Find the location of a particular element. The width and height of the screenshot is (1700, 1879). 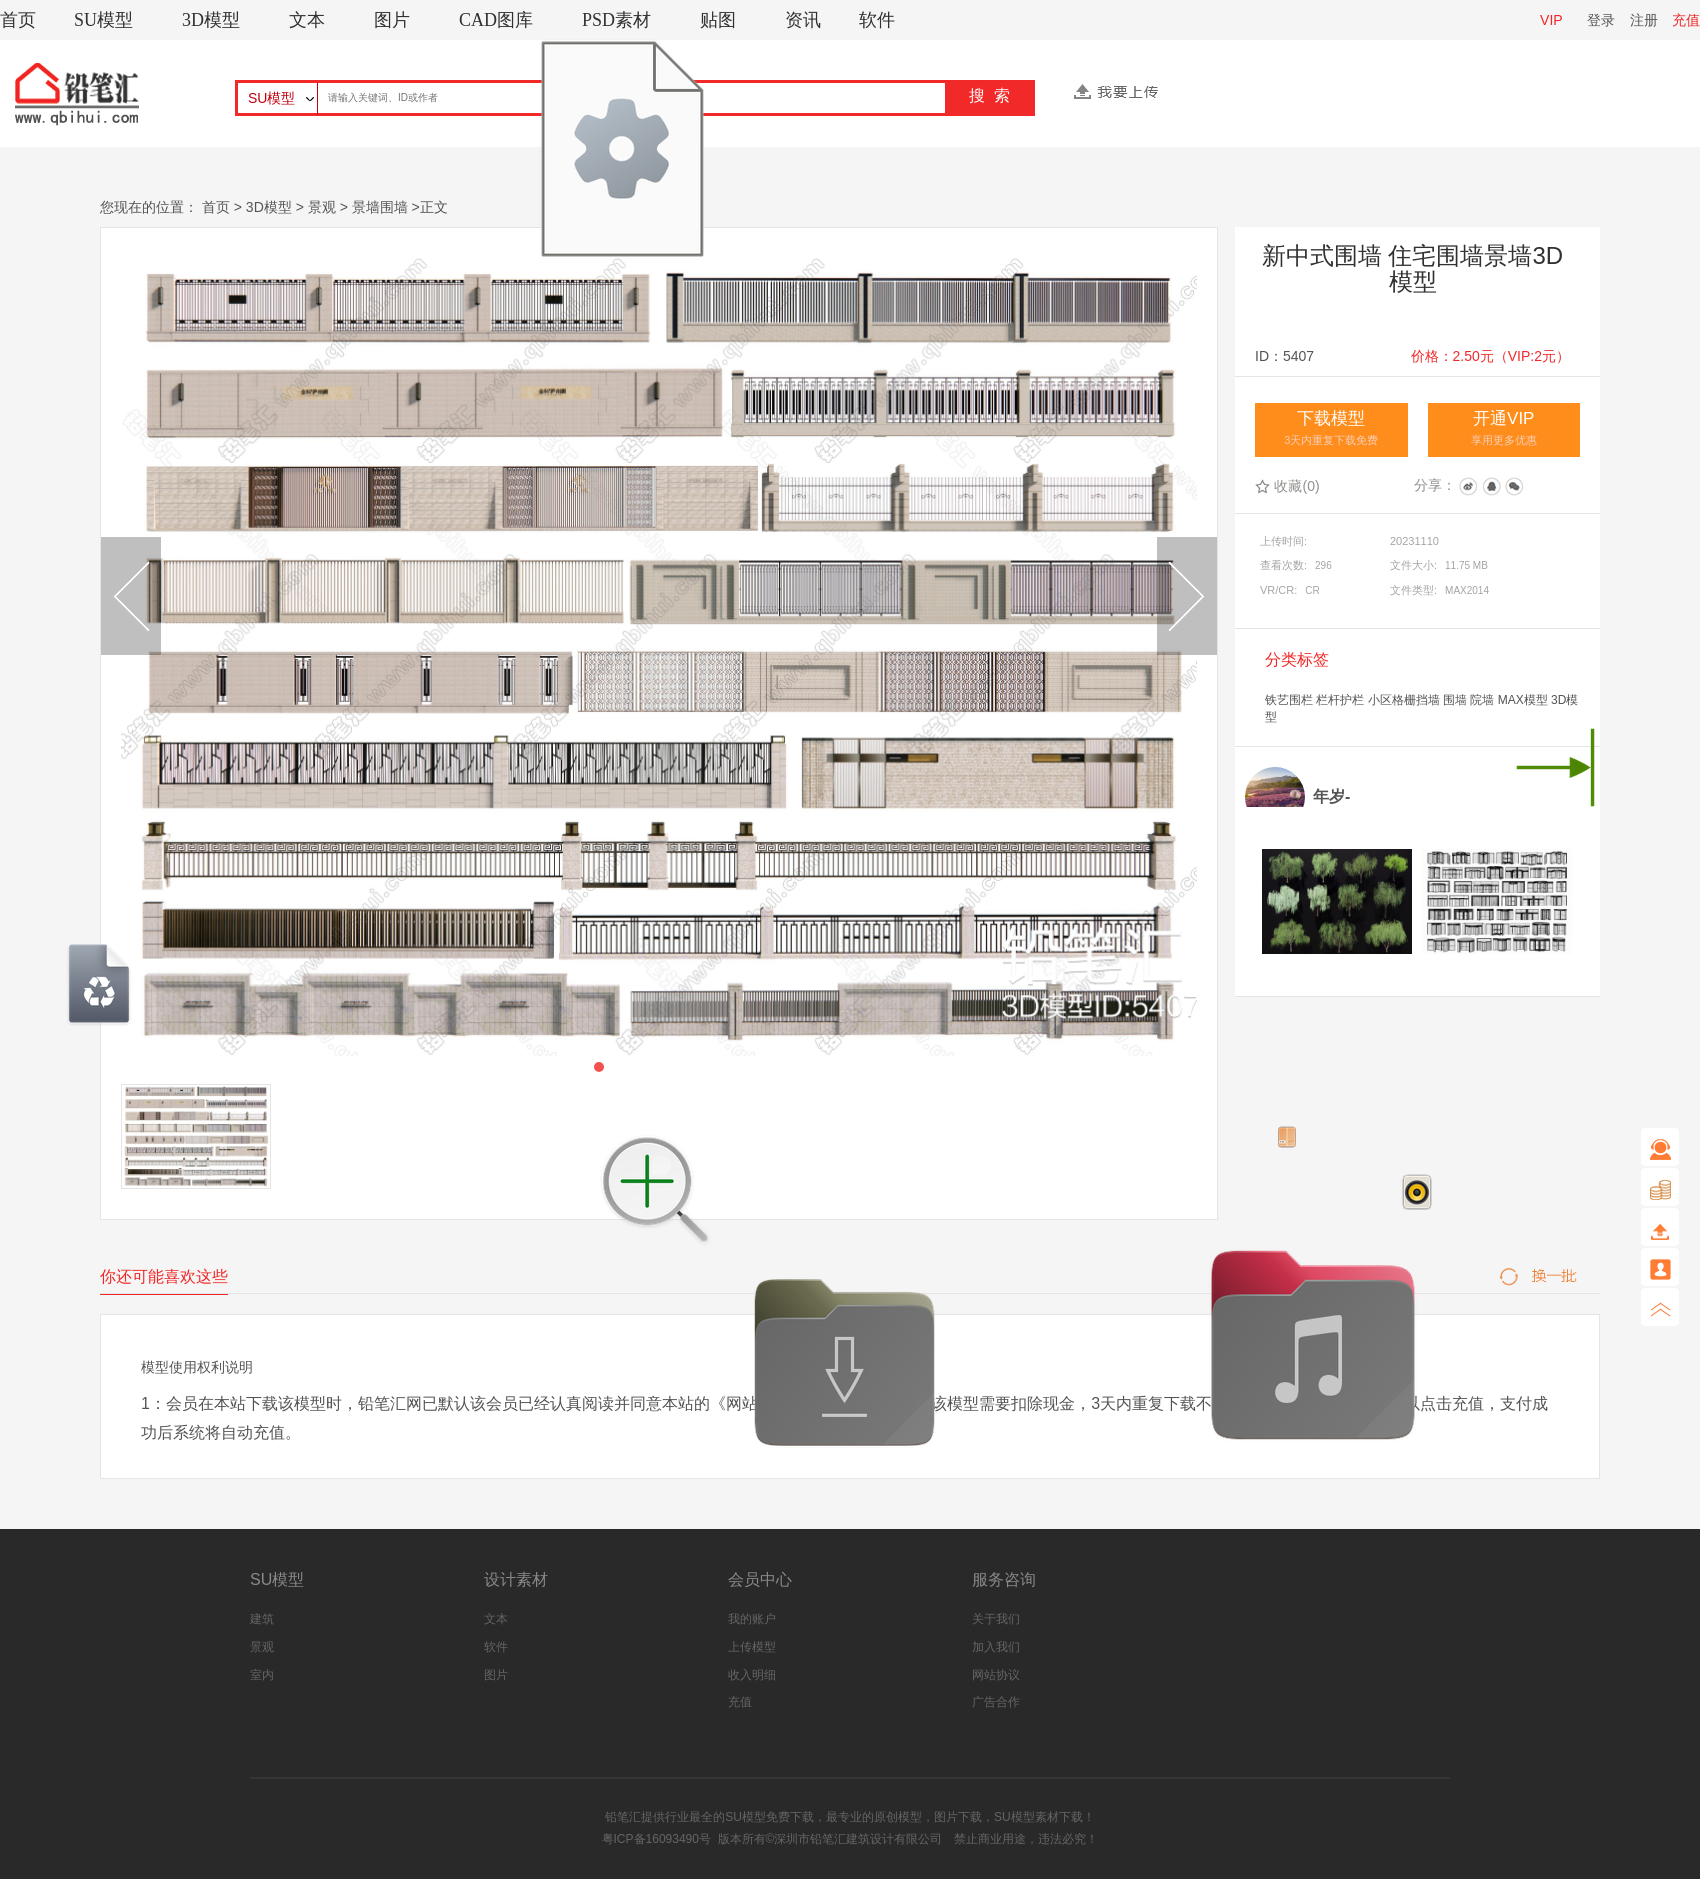

a debian package file ready for installation is located at coordinates (1287, 1137).